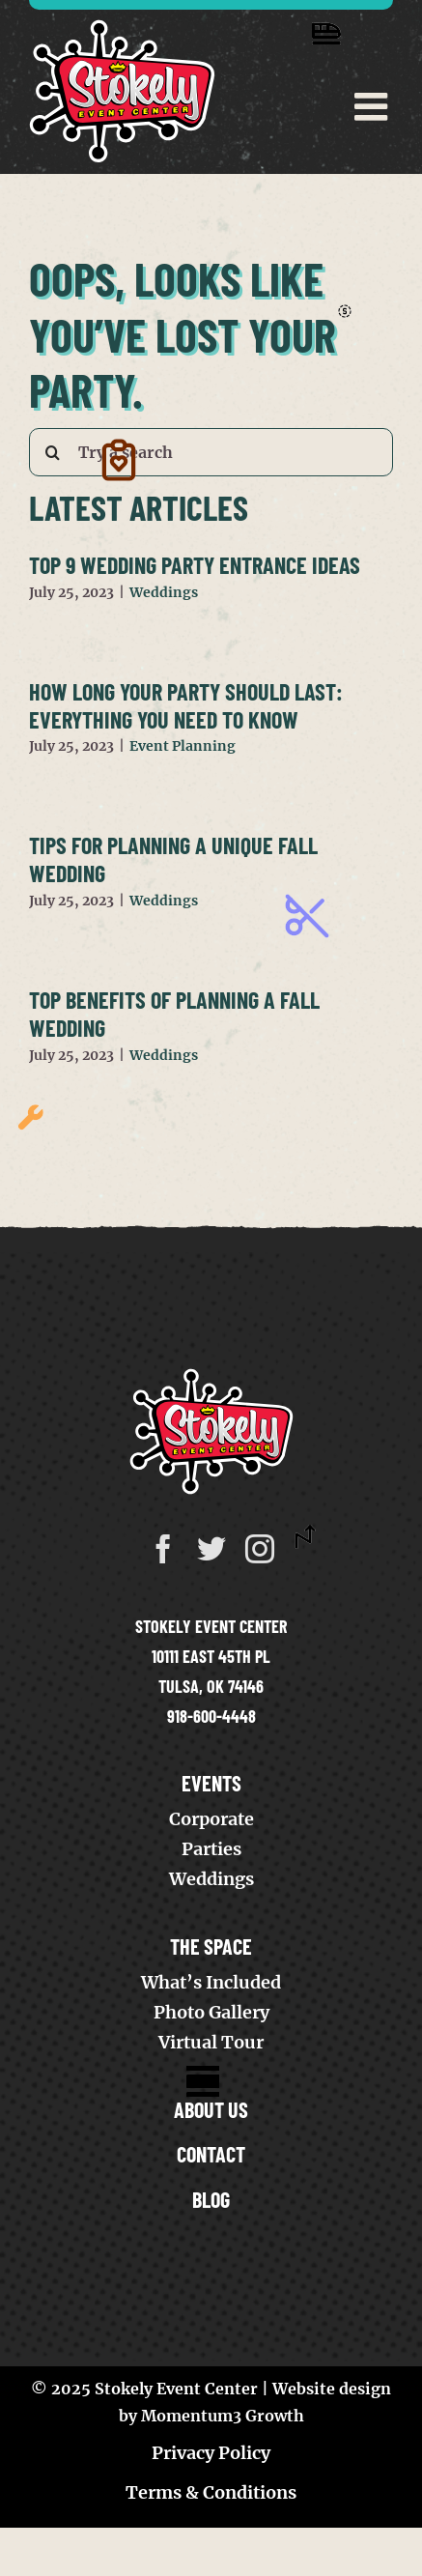  What do you see at coordinates (345, 311) in the screenshot?
I see `indicates a pending or in-progress sync status` at bounding box center [345, 311].